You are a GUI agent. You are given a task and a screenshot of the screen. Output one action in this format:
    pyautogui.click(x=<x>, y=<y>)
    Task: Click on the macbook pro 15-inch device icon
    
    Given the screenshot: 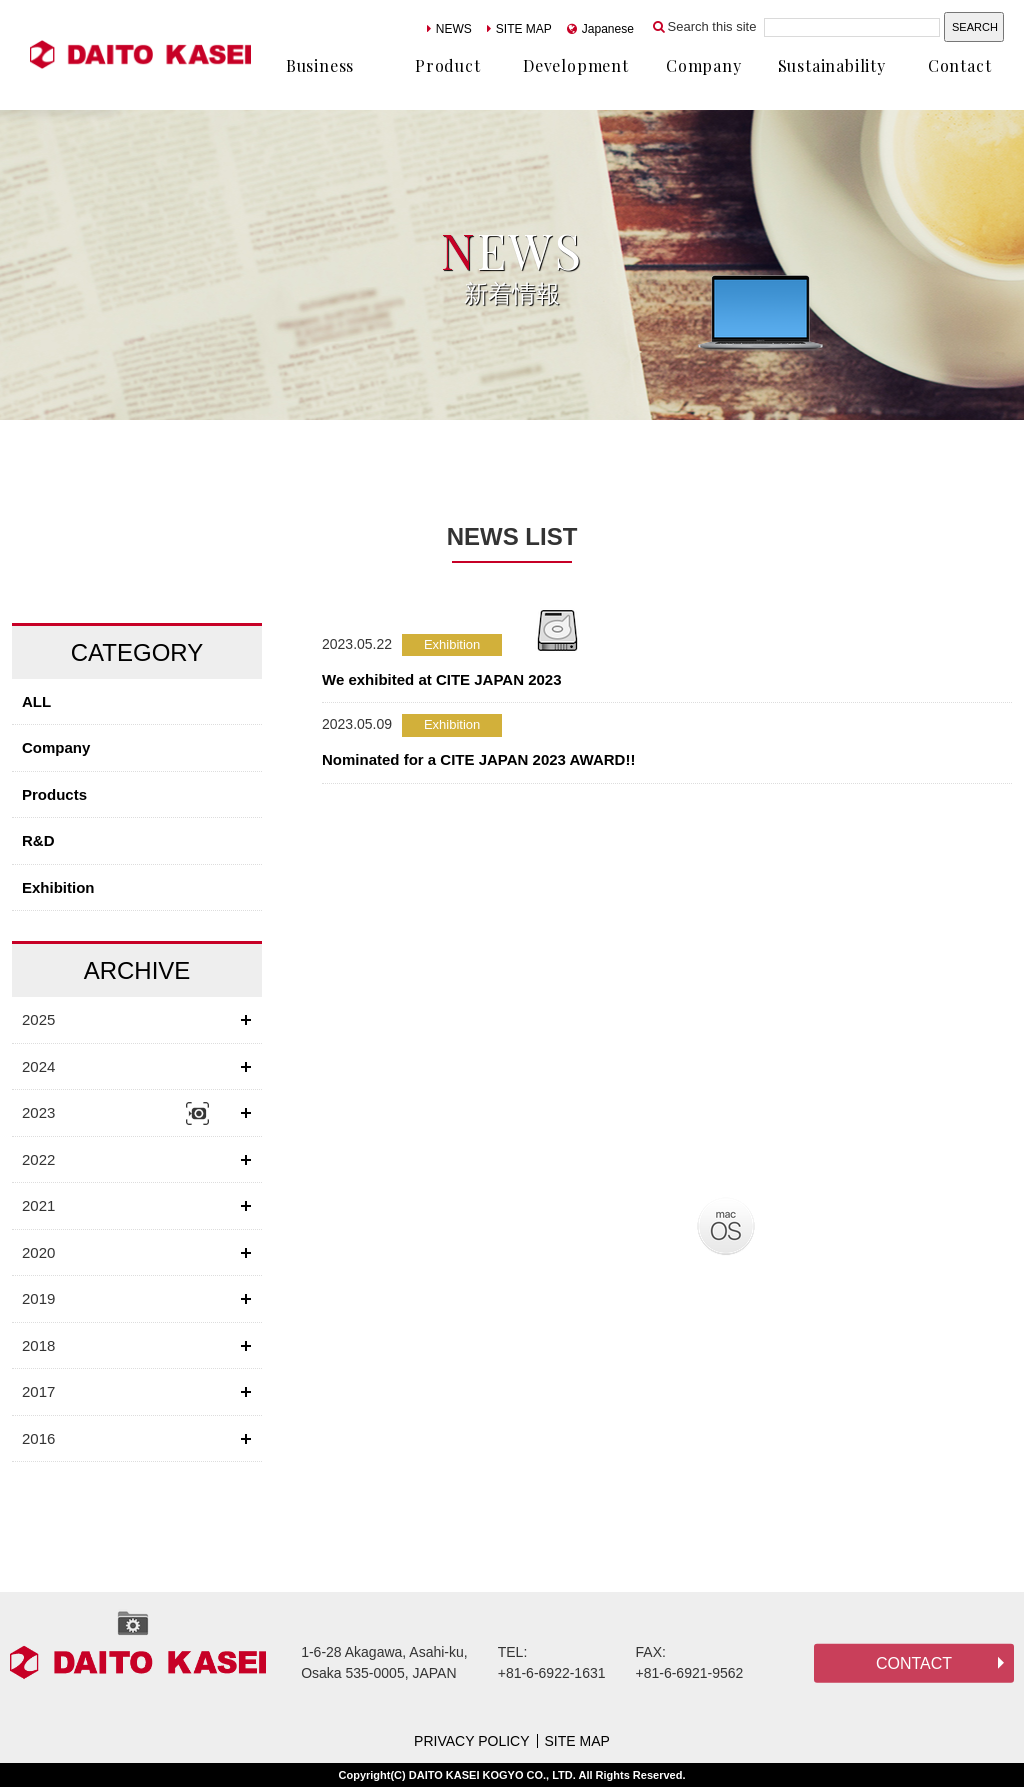 What is the action you would take?
    pyautogui.click(x=760, y=307)
    